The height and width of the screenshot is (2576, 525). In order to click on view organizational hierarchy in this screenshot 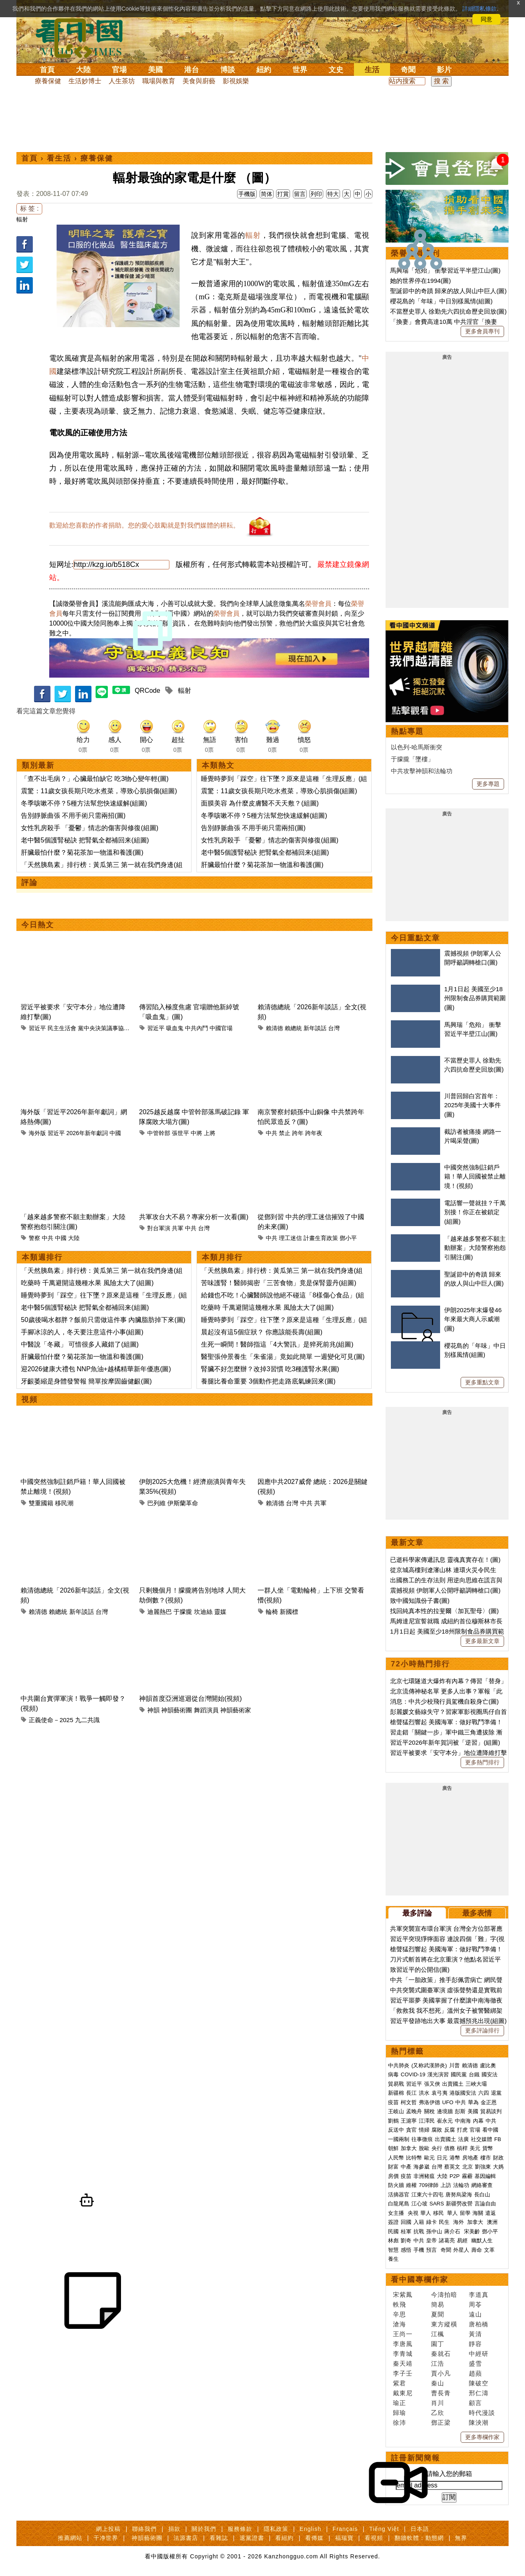, I will do `click(420, 249)`.